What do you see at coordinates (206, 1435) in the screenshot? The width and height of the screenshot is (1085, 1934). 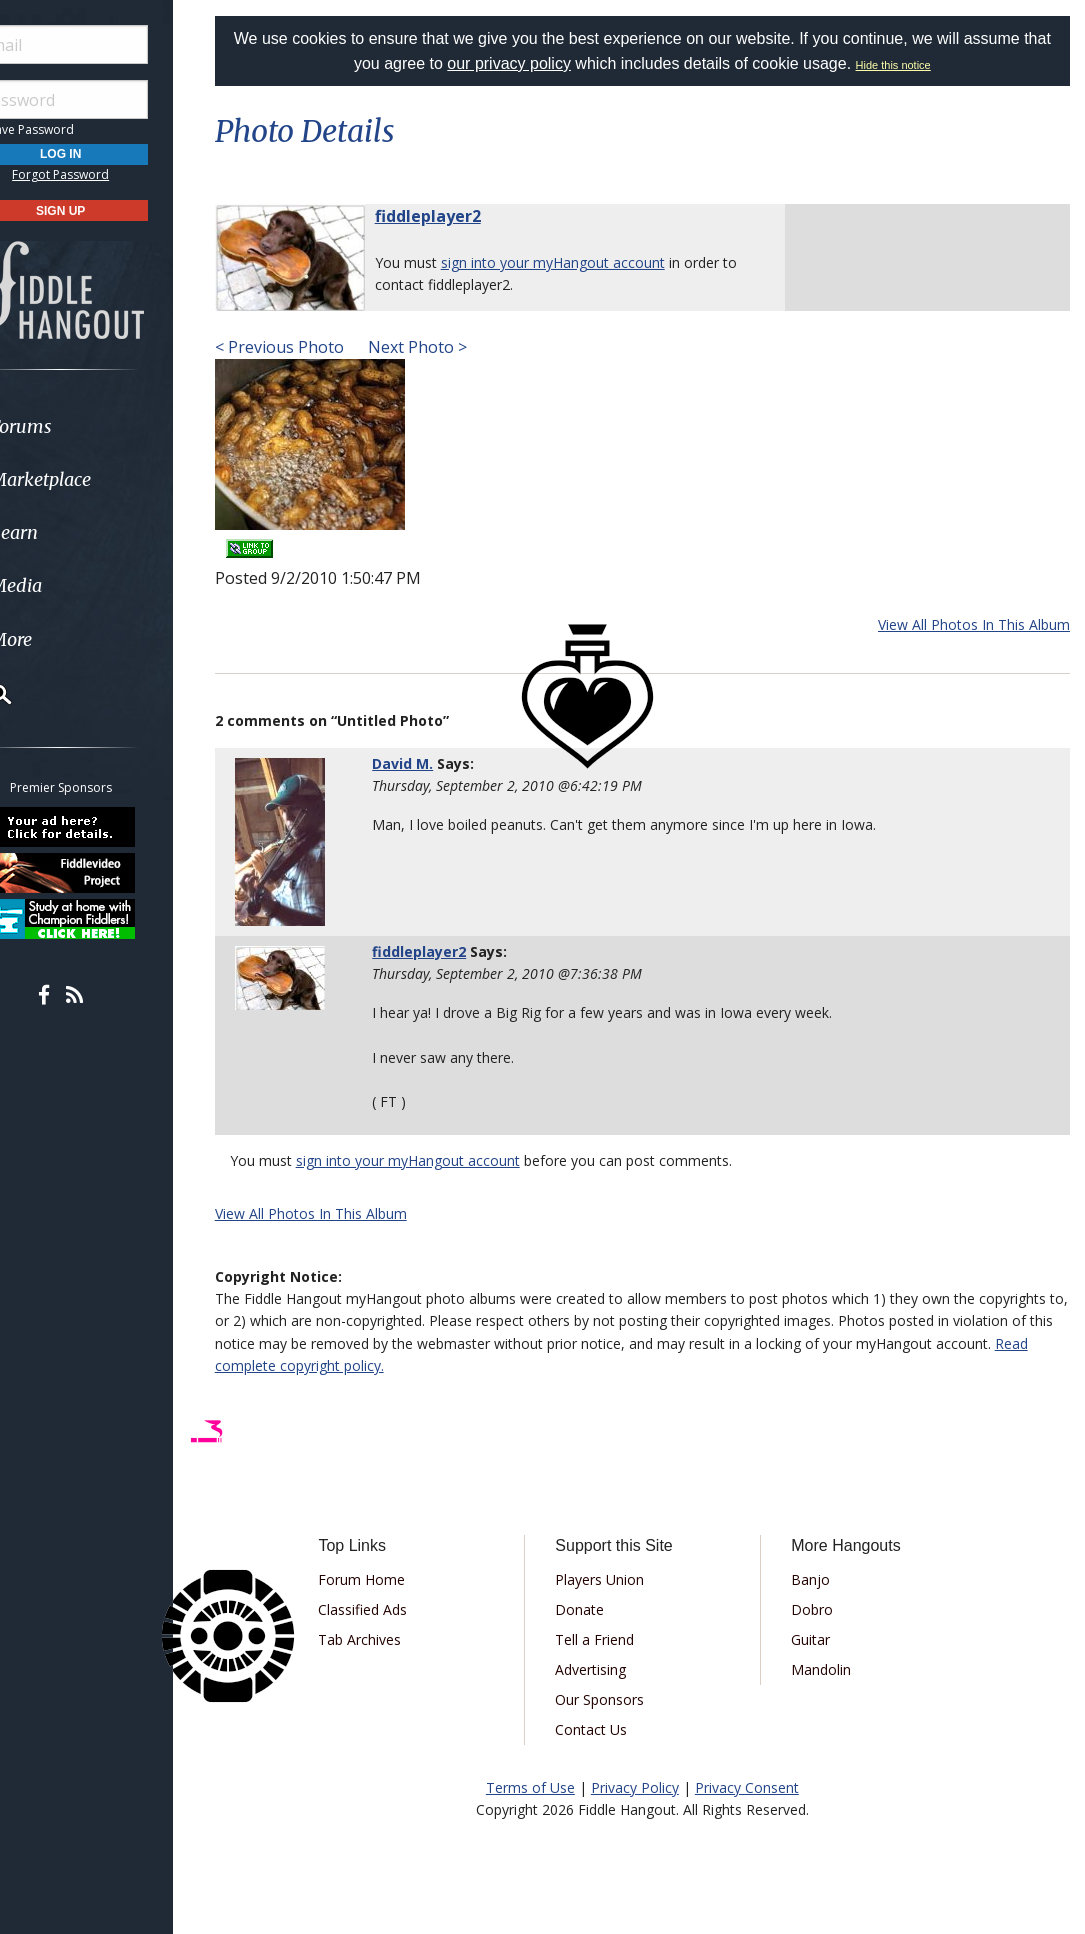 I see `indicates a designated smoking area` at bounding box center [206, 1435].